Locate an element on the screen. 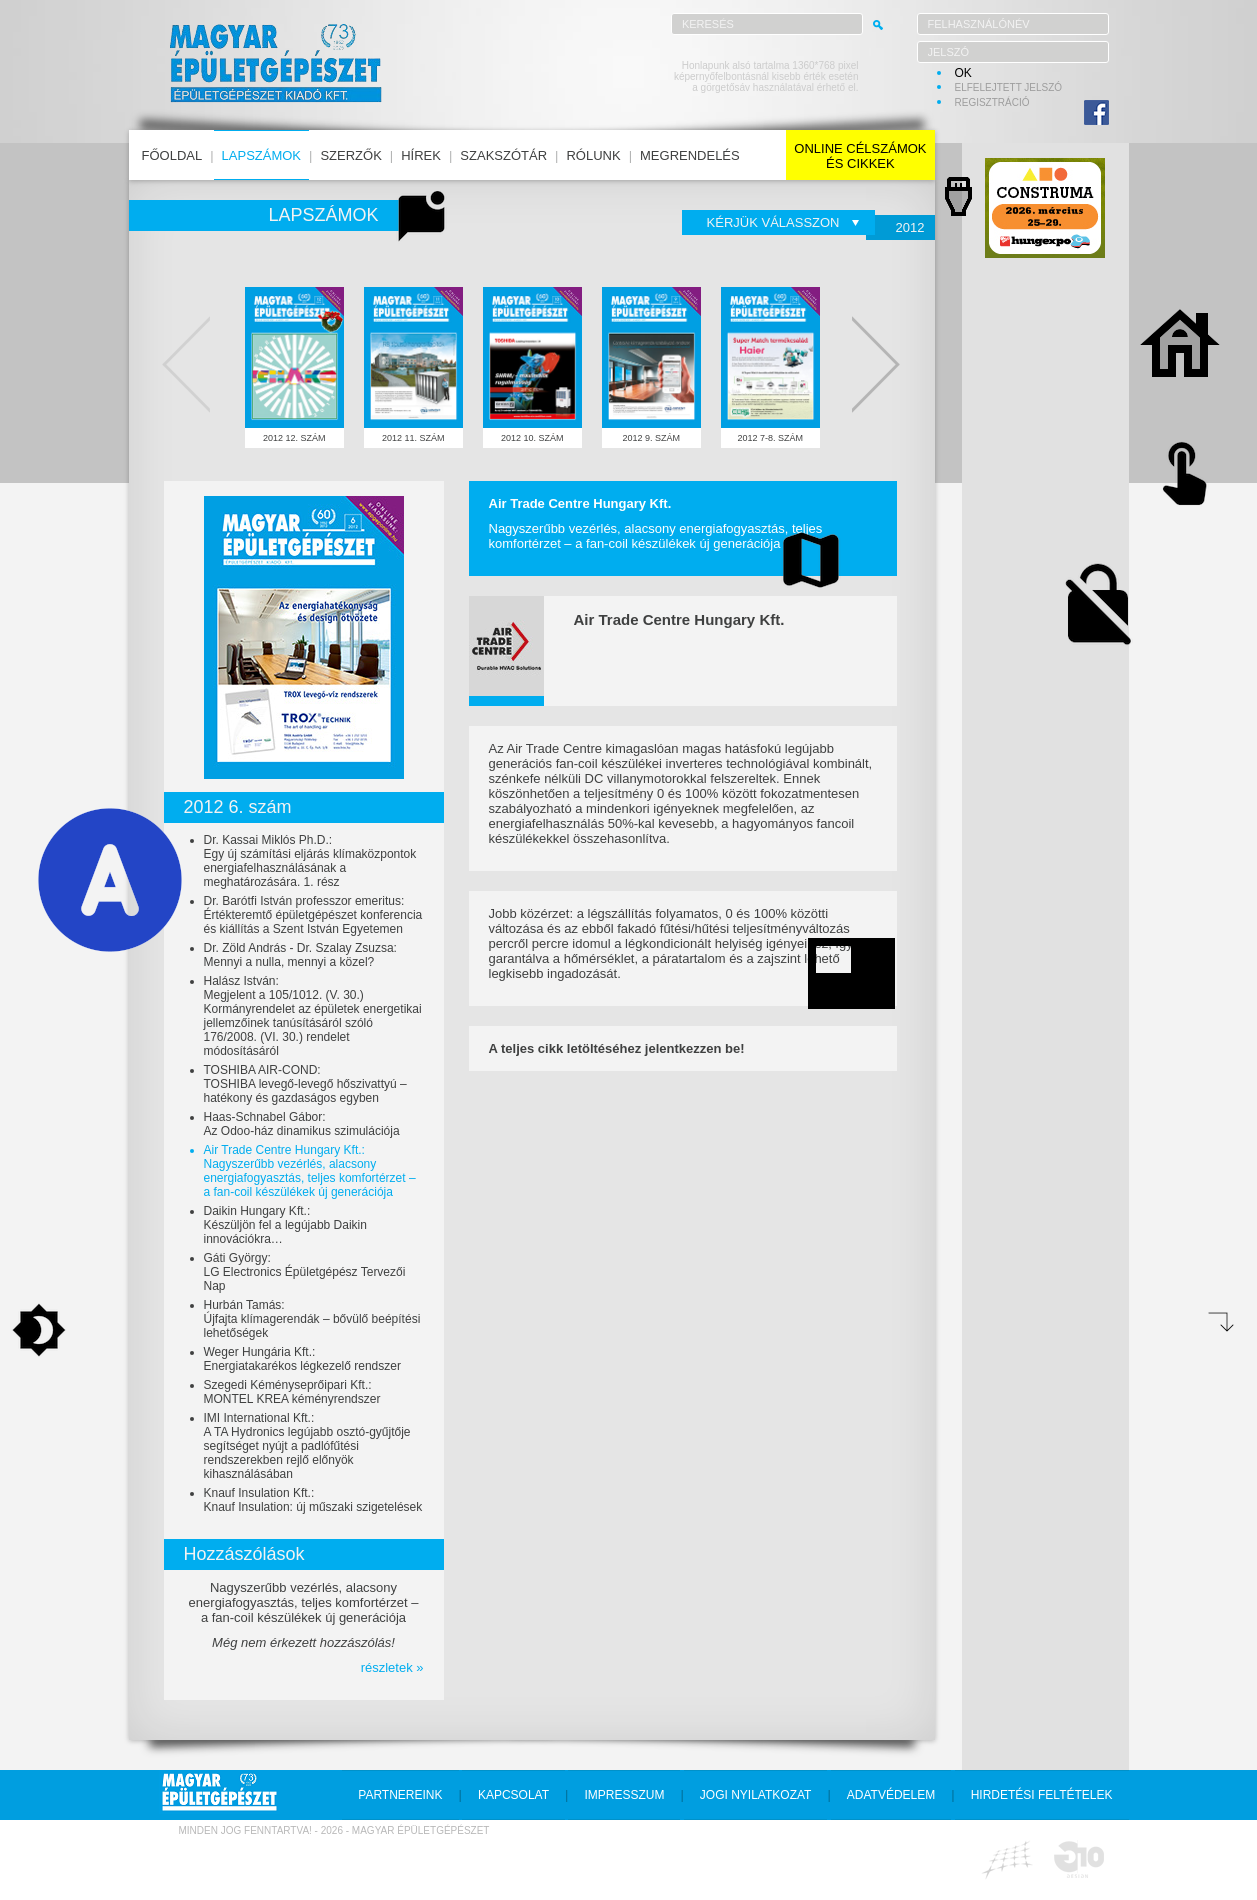 Image resolution: width=1257 pixels, height=1900 pixels. toggle dark mode or night theme is located at coordinates (39, 1330).